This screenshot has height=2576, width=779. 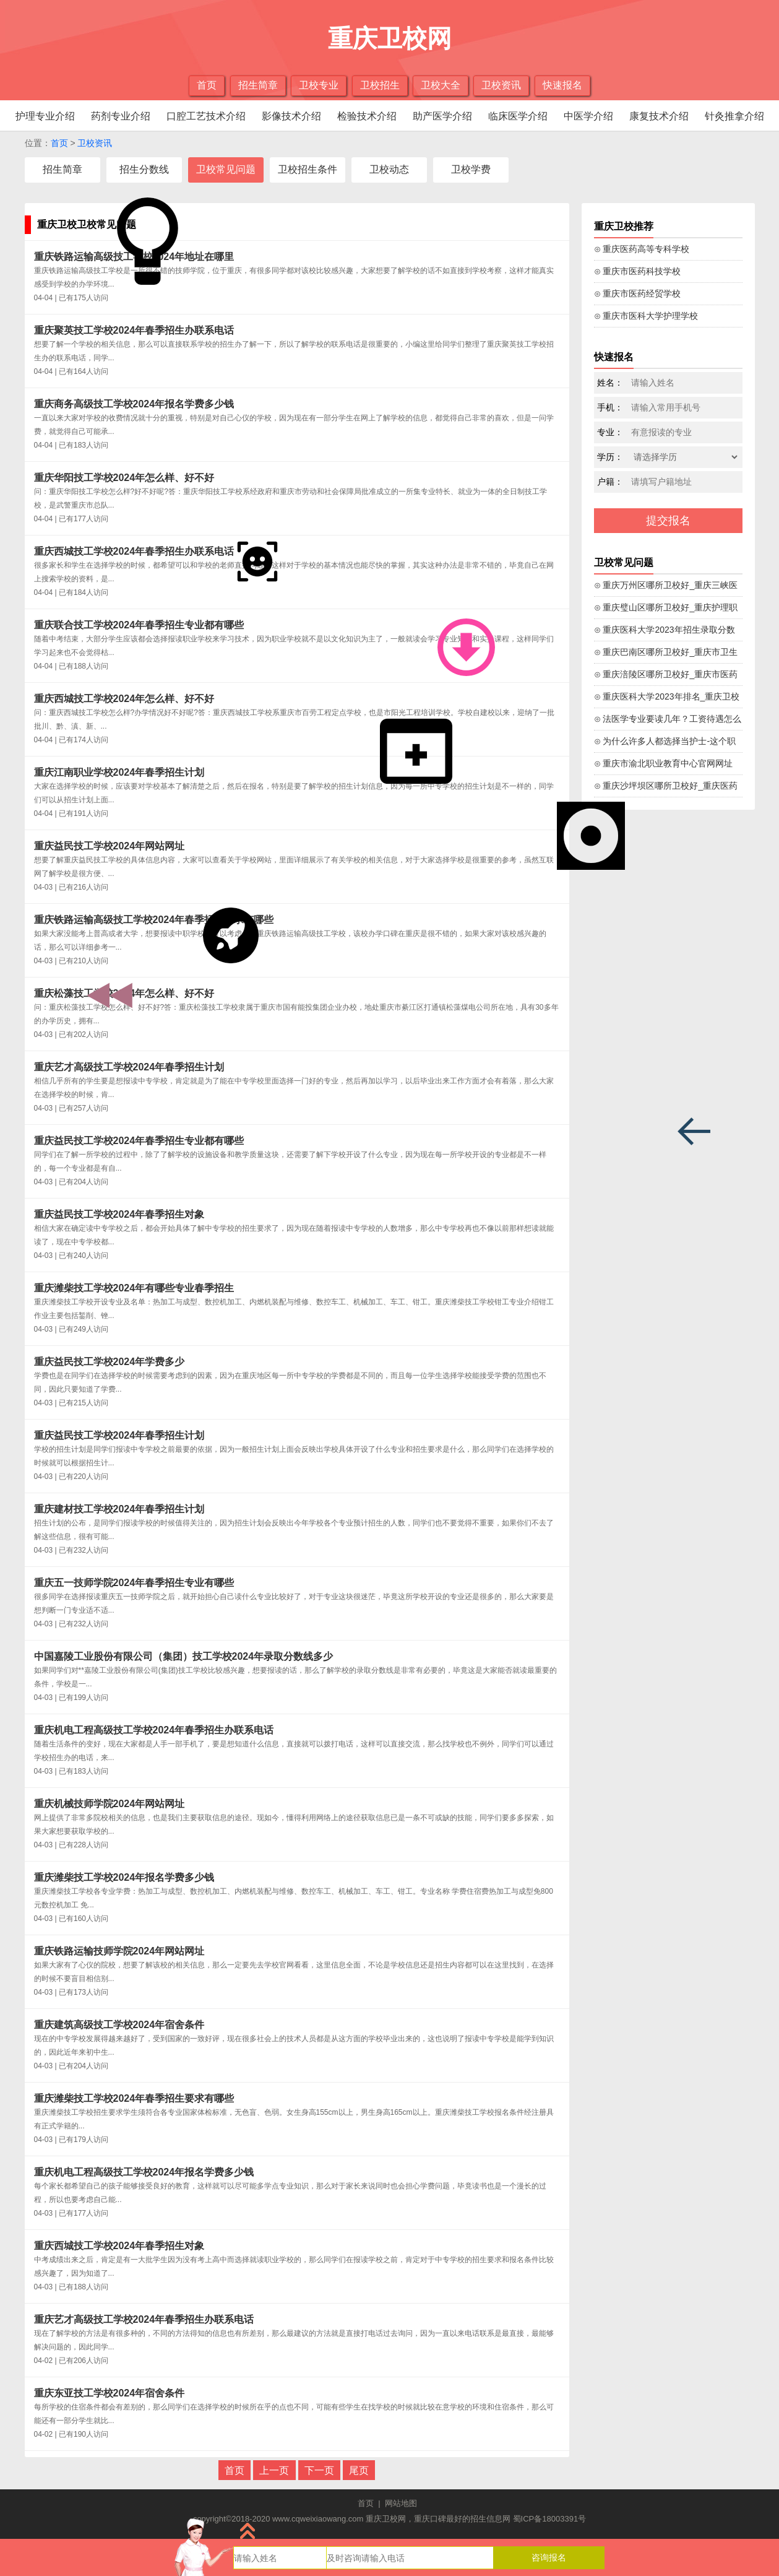 I want to click on access tips or helpful suggestions, so click(x=147, y=241).